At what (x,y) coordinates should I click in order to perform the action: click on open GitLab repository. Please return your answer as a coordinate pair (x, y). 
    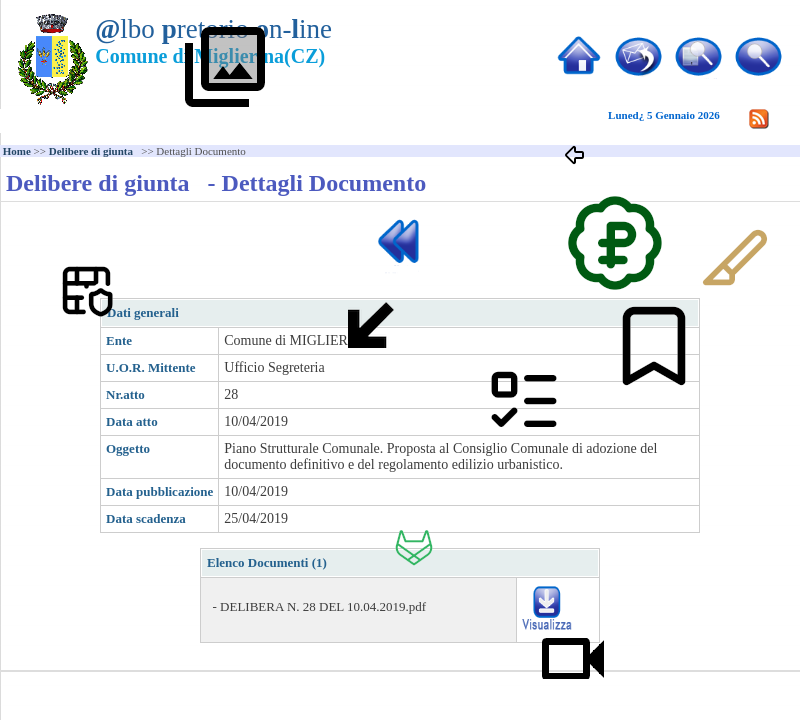
    Looking at the image, I should click on (414, 547).